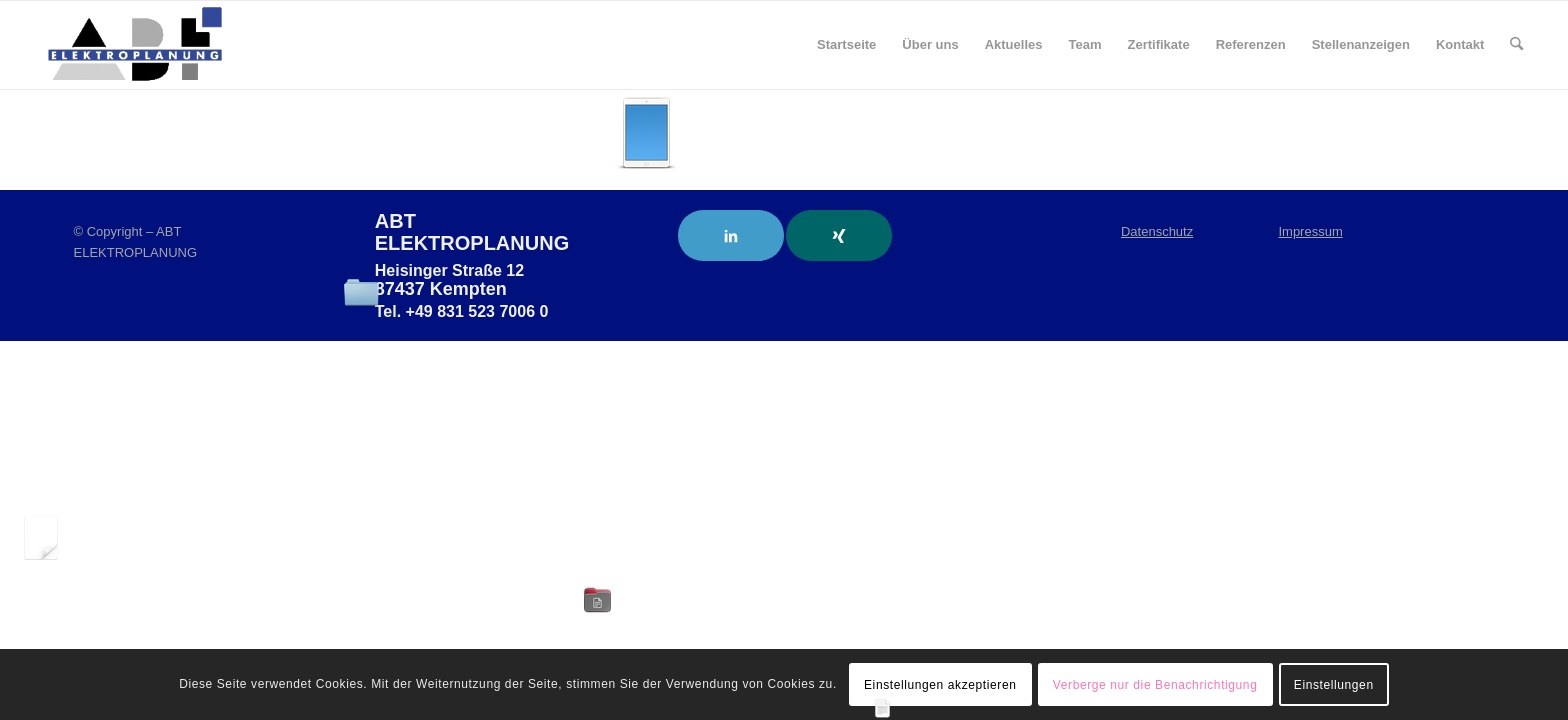 The image size is (1568, 720). What do you see at coordinates (882, 708) in the screenshot?
I see `a plain text file` at bounding box center [882, 708].